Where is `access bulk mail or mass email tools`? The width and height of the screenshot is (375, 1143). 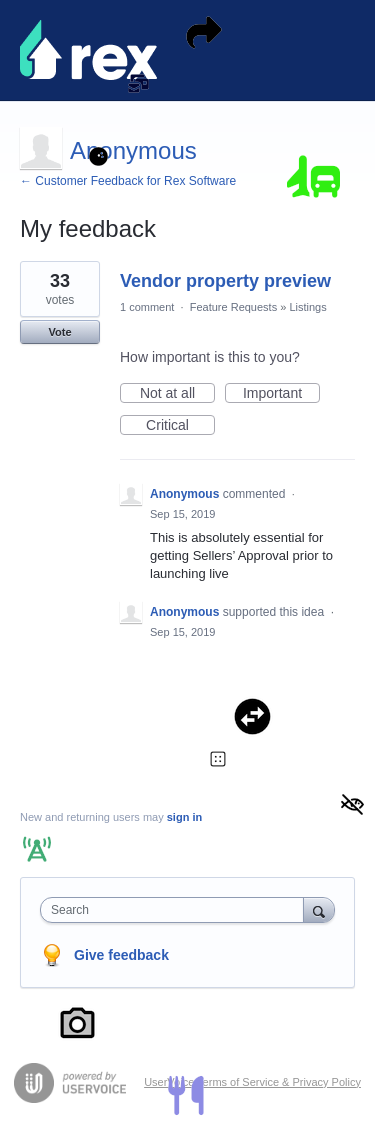 access bulk mail or mass email tools is located at coordinates (138, 83).